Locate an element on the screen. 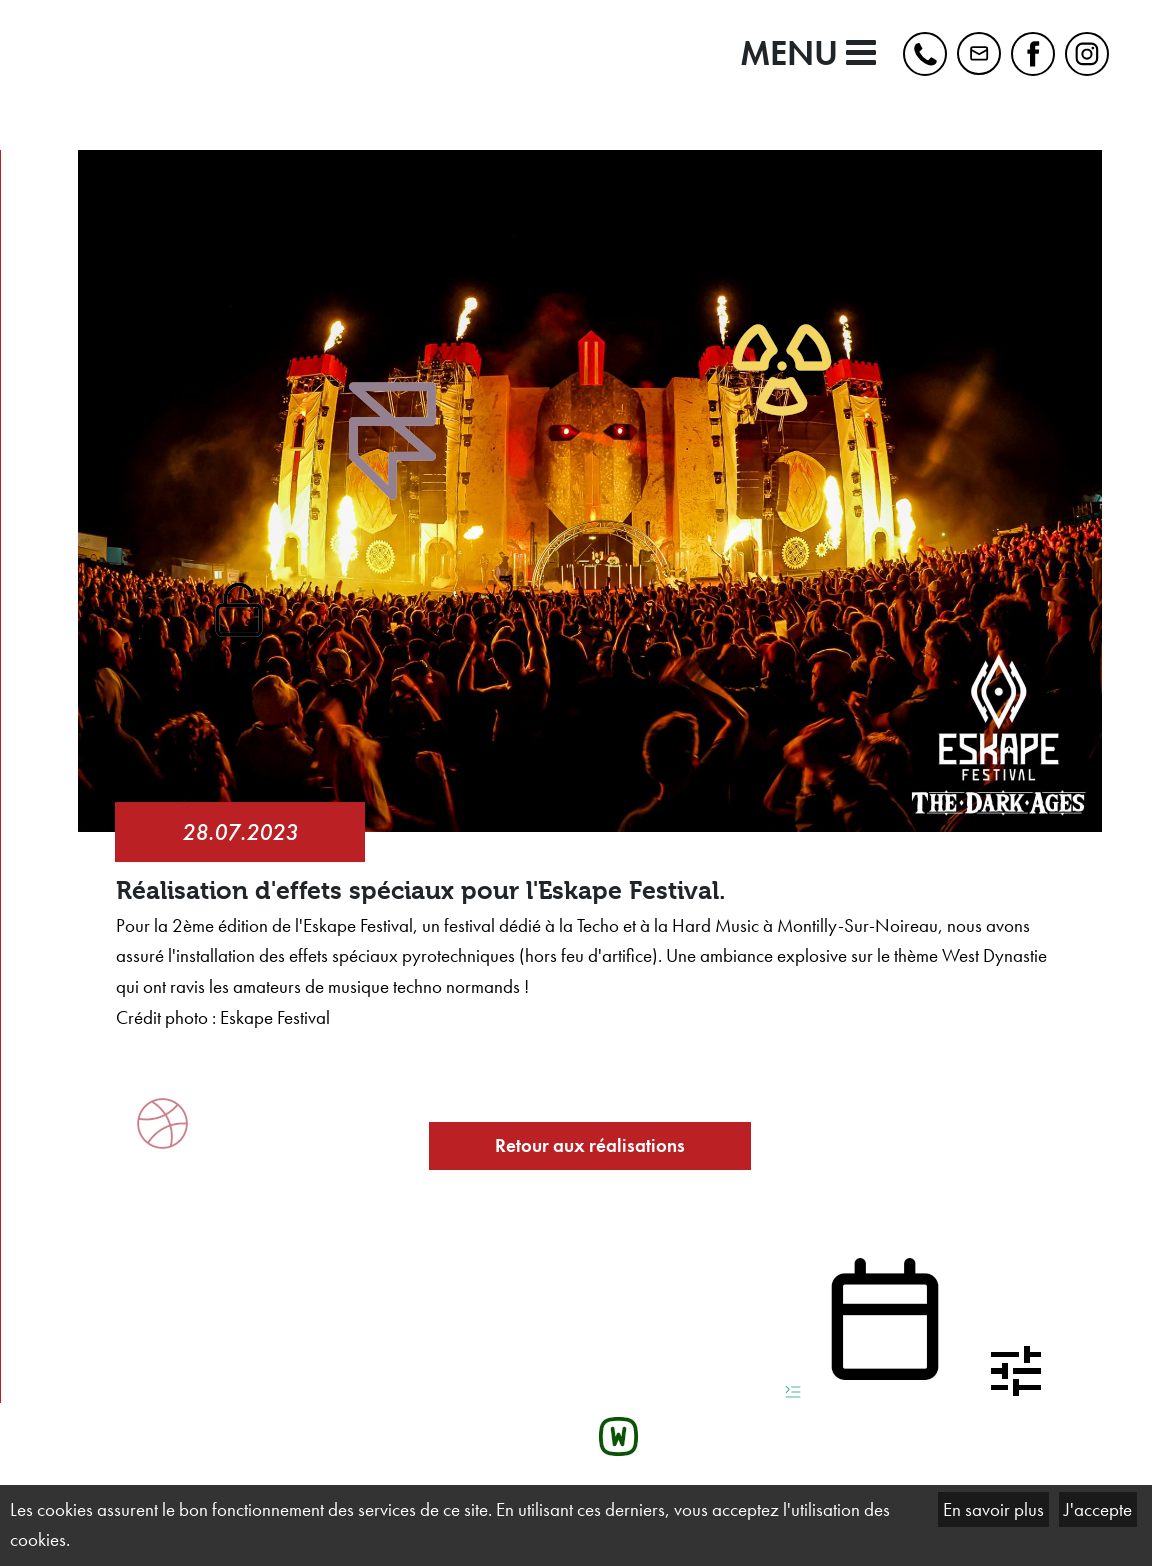  adjust settings or preferences is located at coordinates (1016, 1371).